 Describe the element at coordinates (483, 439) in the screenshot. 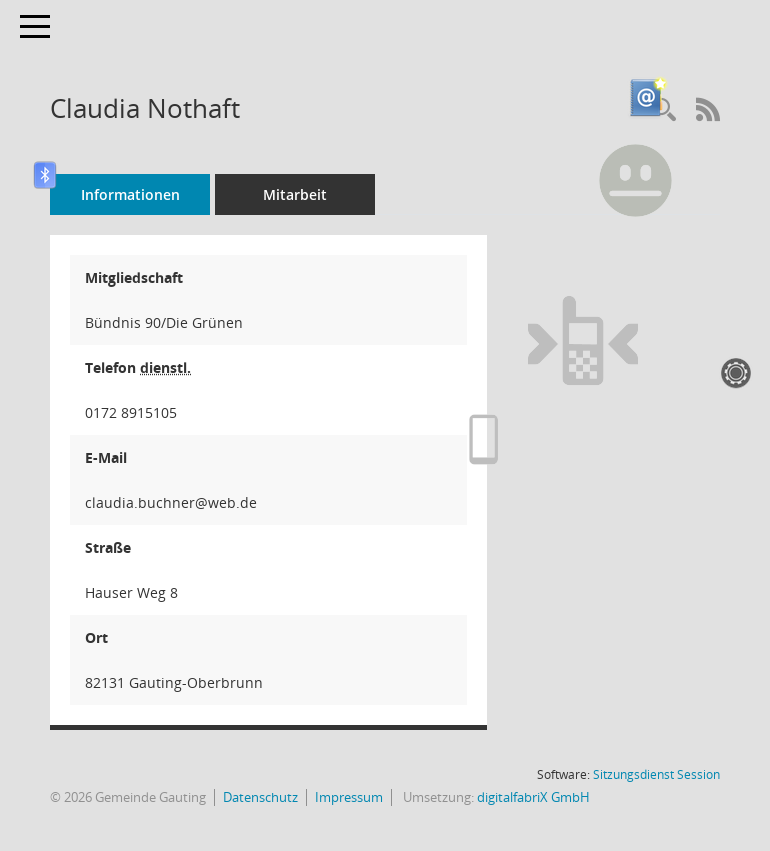

I see `indicates a connected iPod touch device` at that location.